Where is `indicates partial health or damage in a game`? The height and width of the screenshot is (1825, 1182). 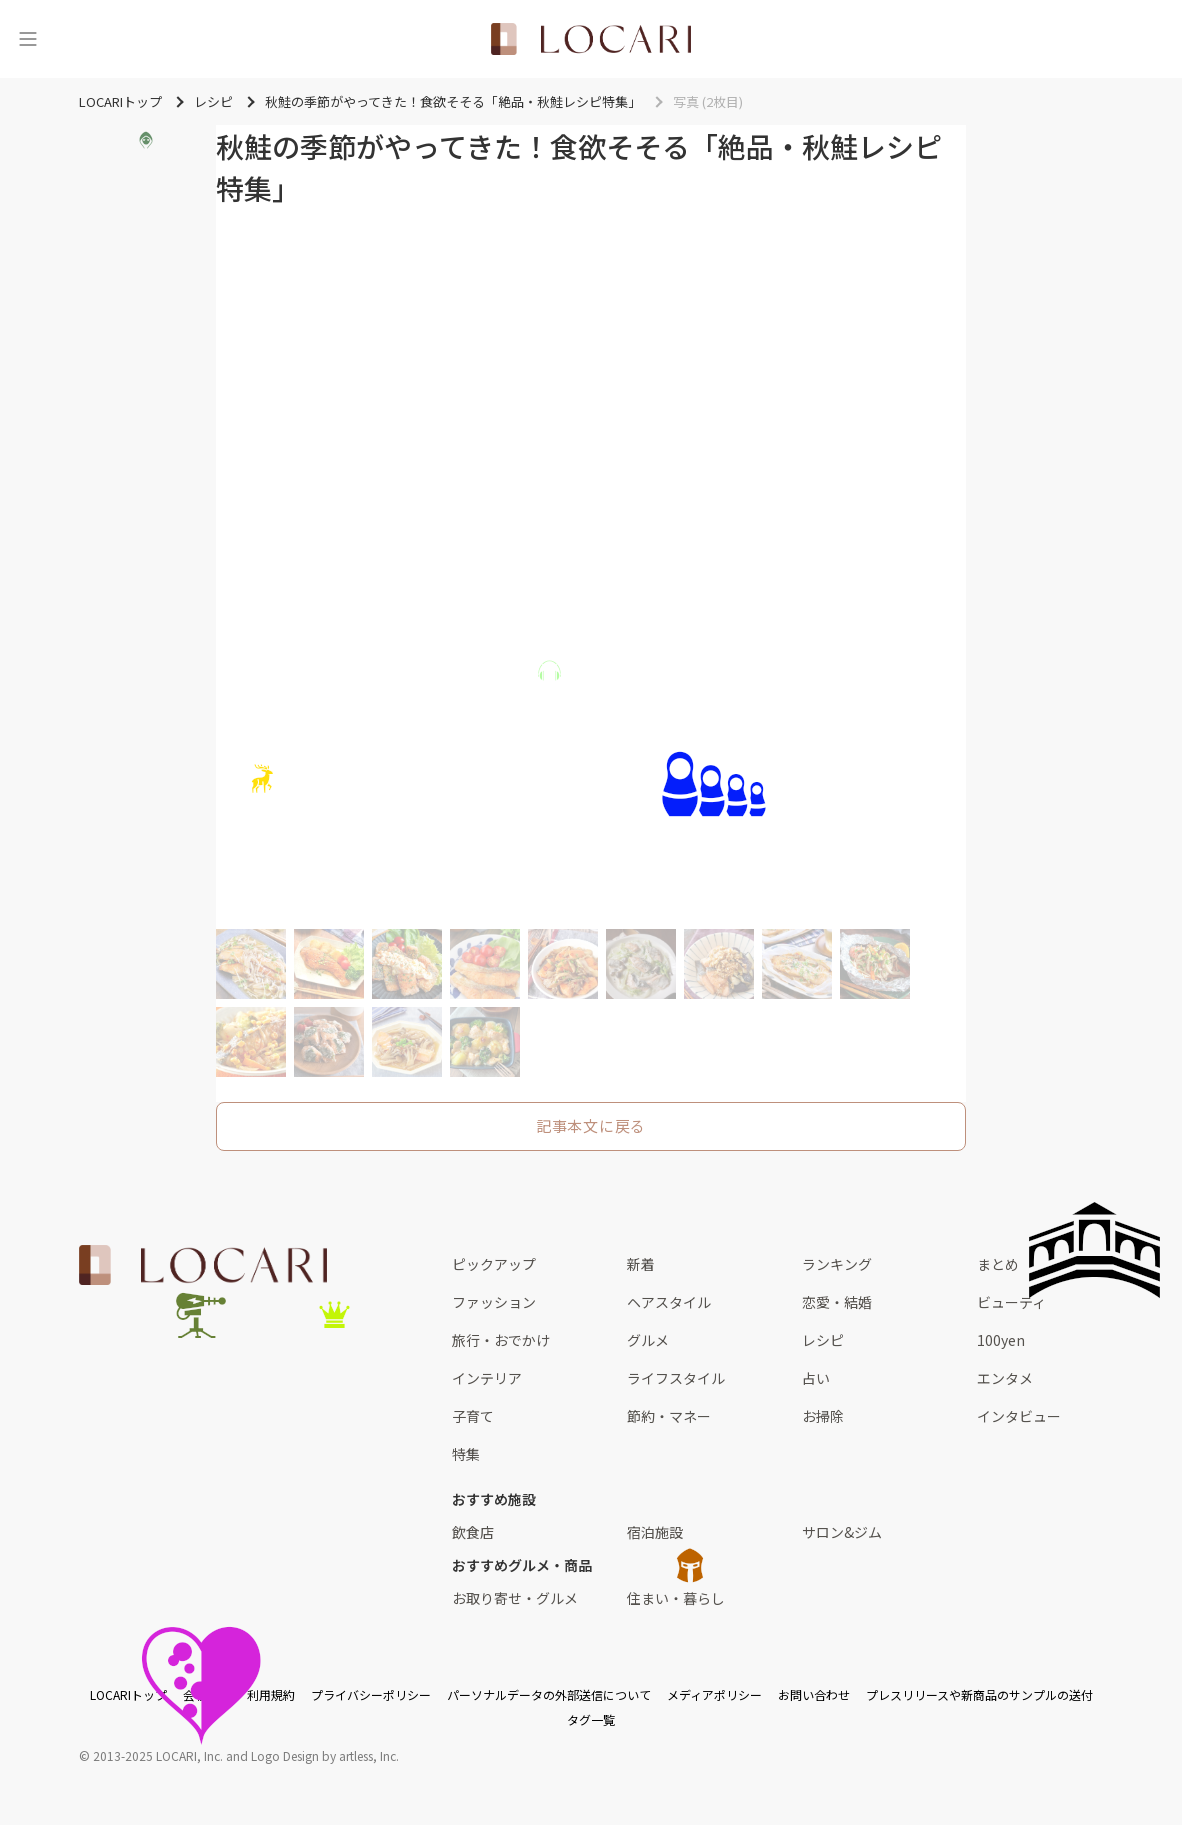
indicates partial health or damage in a game is located at coordinates (201, 1685).